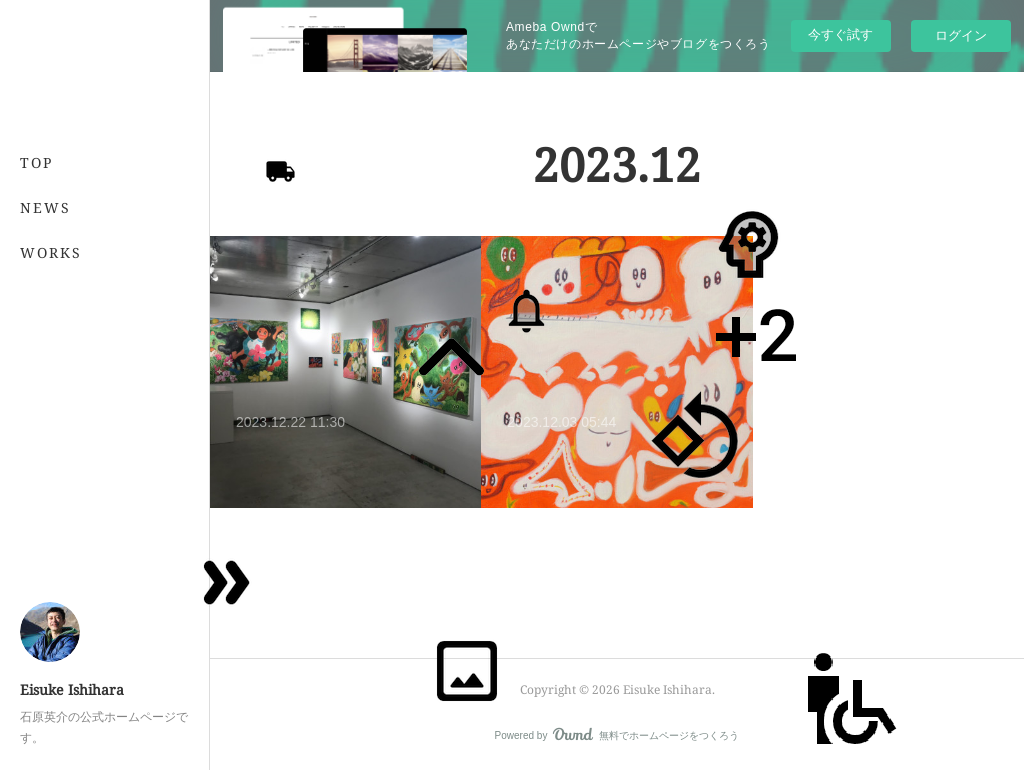 This screenshot has height=770, width=1024. I want to click on view original image without cropping, so click(467, 671).